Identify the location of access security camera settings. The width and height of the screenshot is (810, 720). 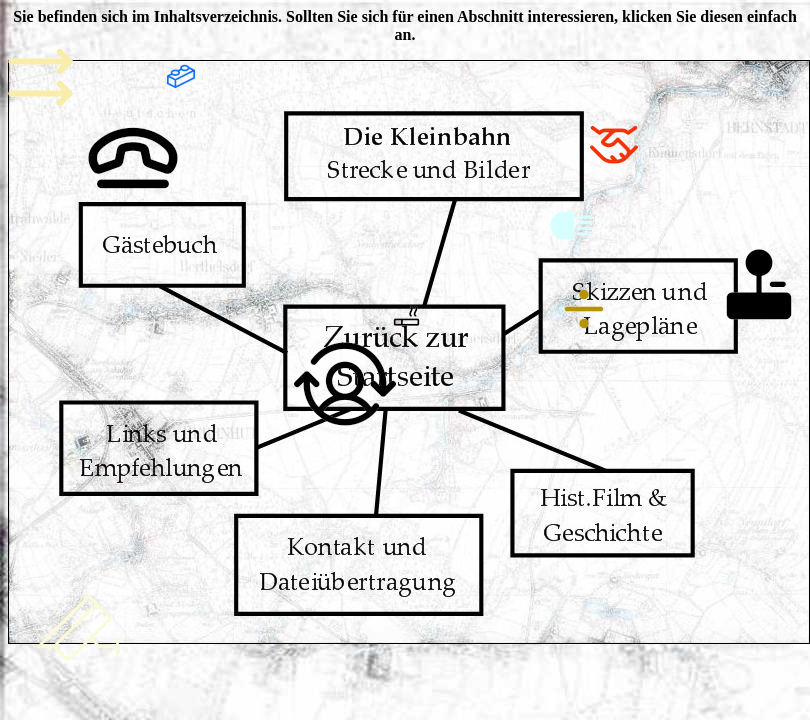
(78, 633).